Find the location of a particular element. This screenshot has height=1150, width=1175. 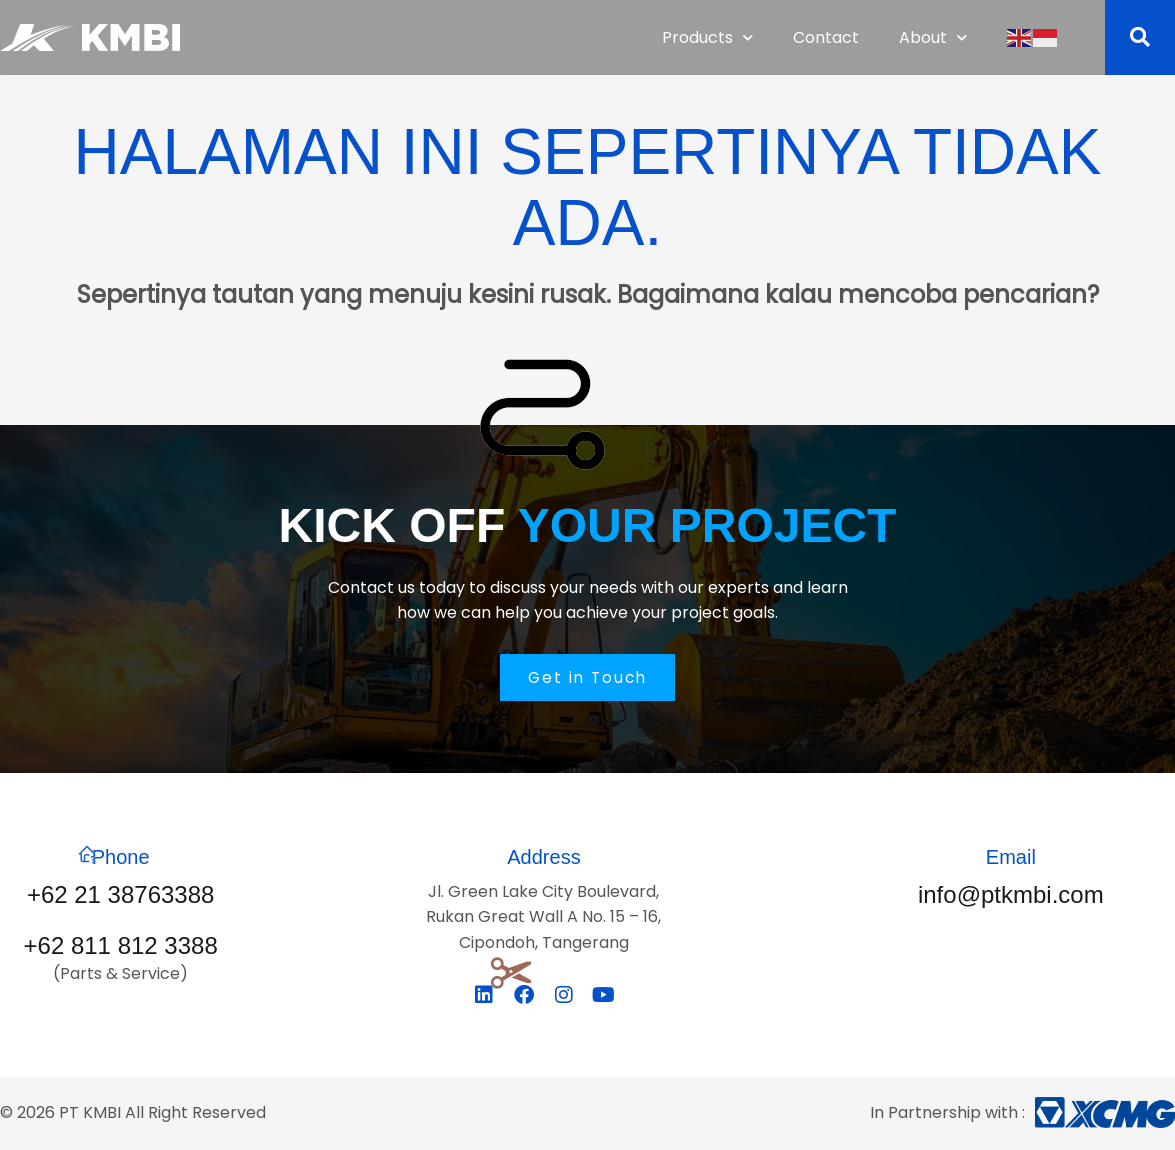

cut selected text or content is located at coordinates (511, 973).